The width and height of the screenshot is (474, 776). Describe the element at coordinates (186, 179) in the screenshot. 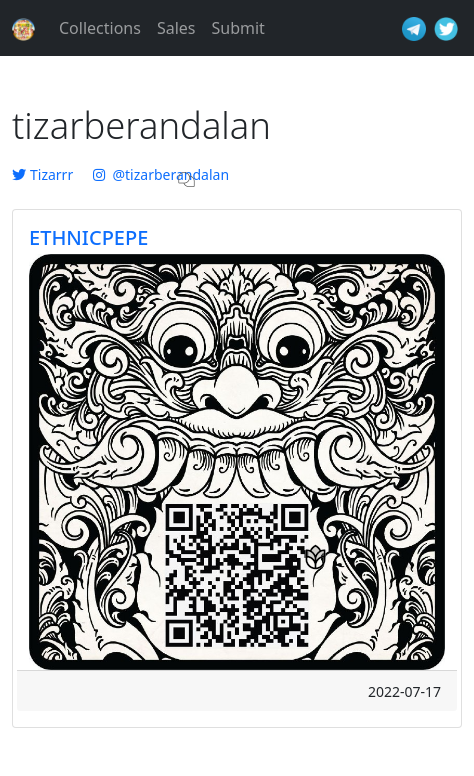

I see `open chat or messaging` at that location.